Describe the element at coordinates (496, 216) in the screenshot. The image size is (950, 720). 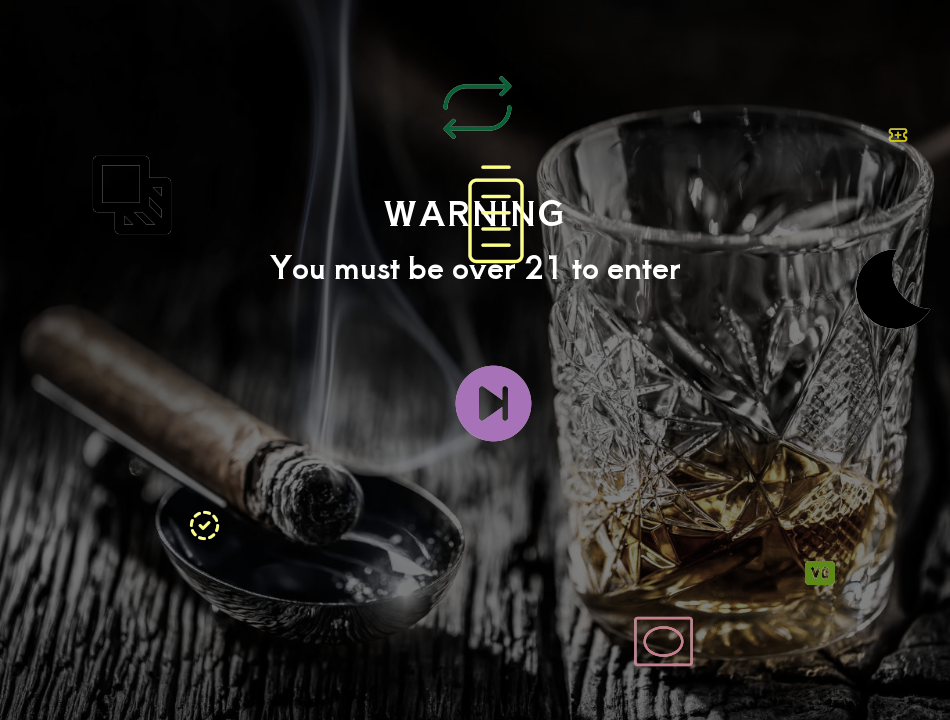
I see `indicates full battery charge` at that location.